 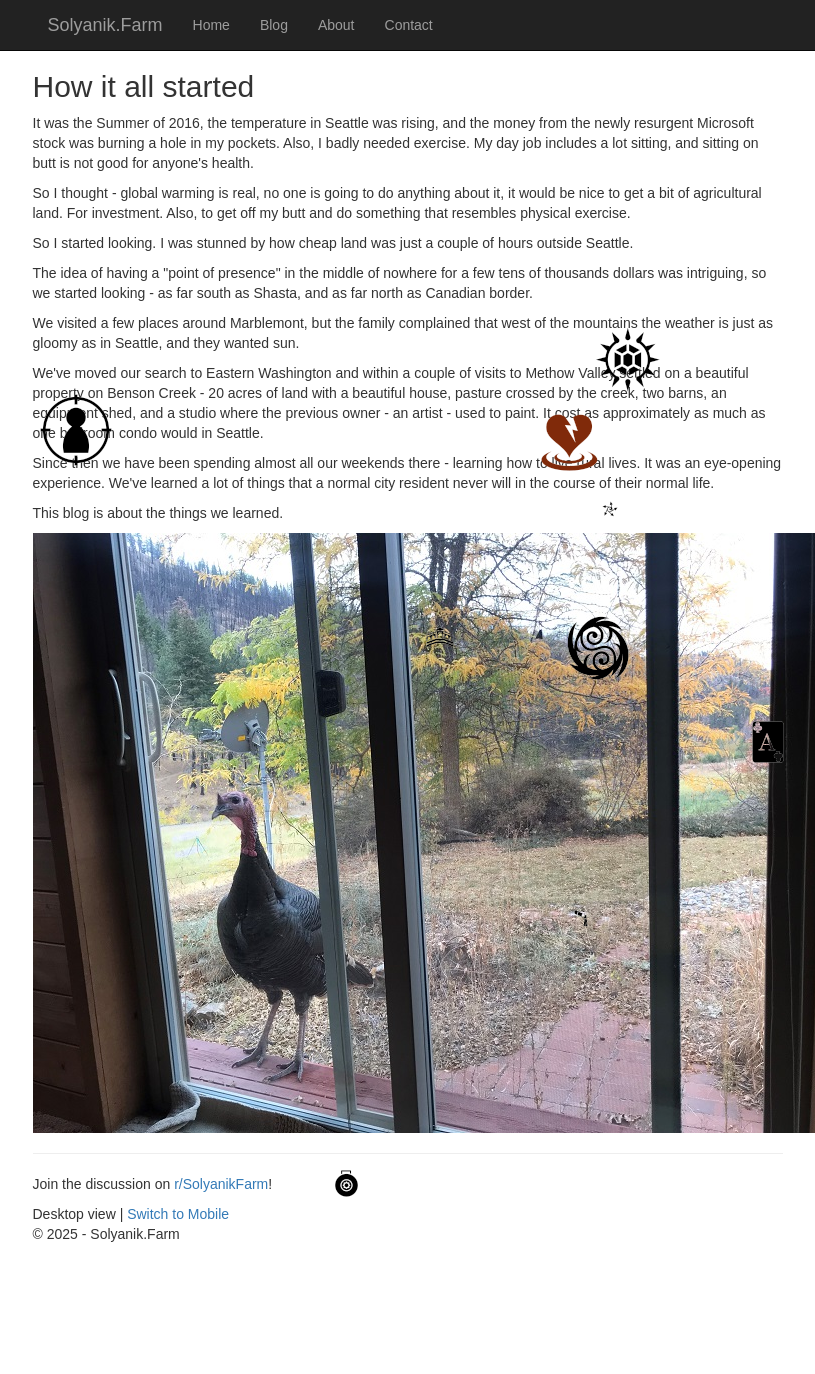 What do you see at coordinates (569, 442) in the screenshot?
I see `indicates a heartbreak or relationship-ending zone in a game` at bounding box center [569, 442].